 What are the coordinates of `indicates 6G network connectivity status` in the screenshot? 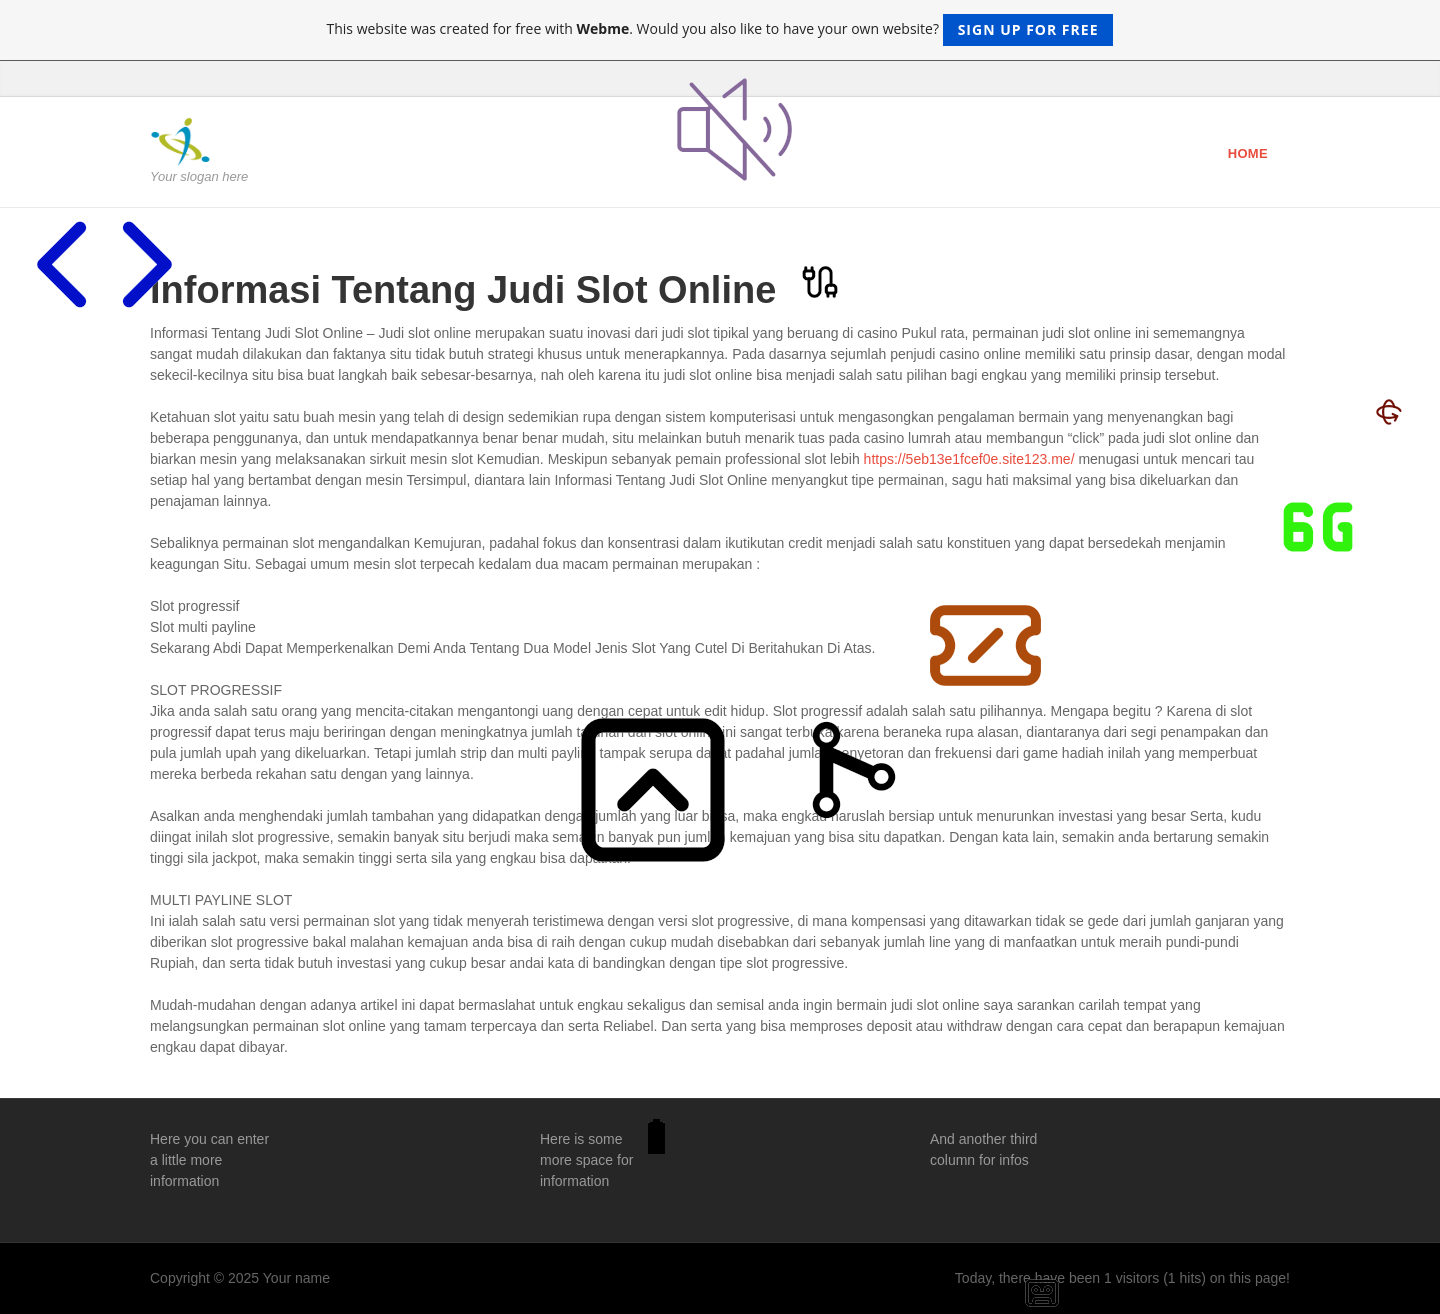 It's located at (1318, 527).